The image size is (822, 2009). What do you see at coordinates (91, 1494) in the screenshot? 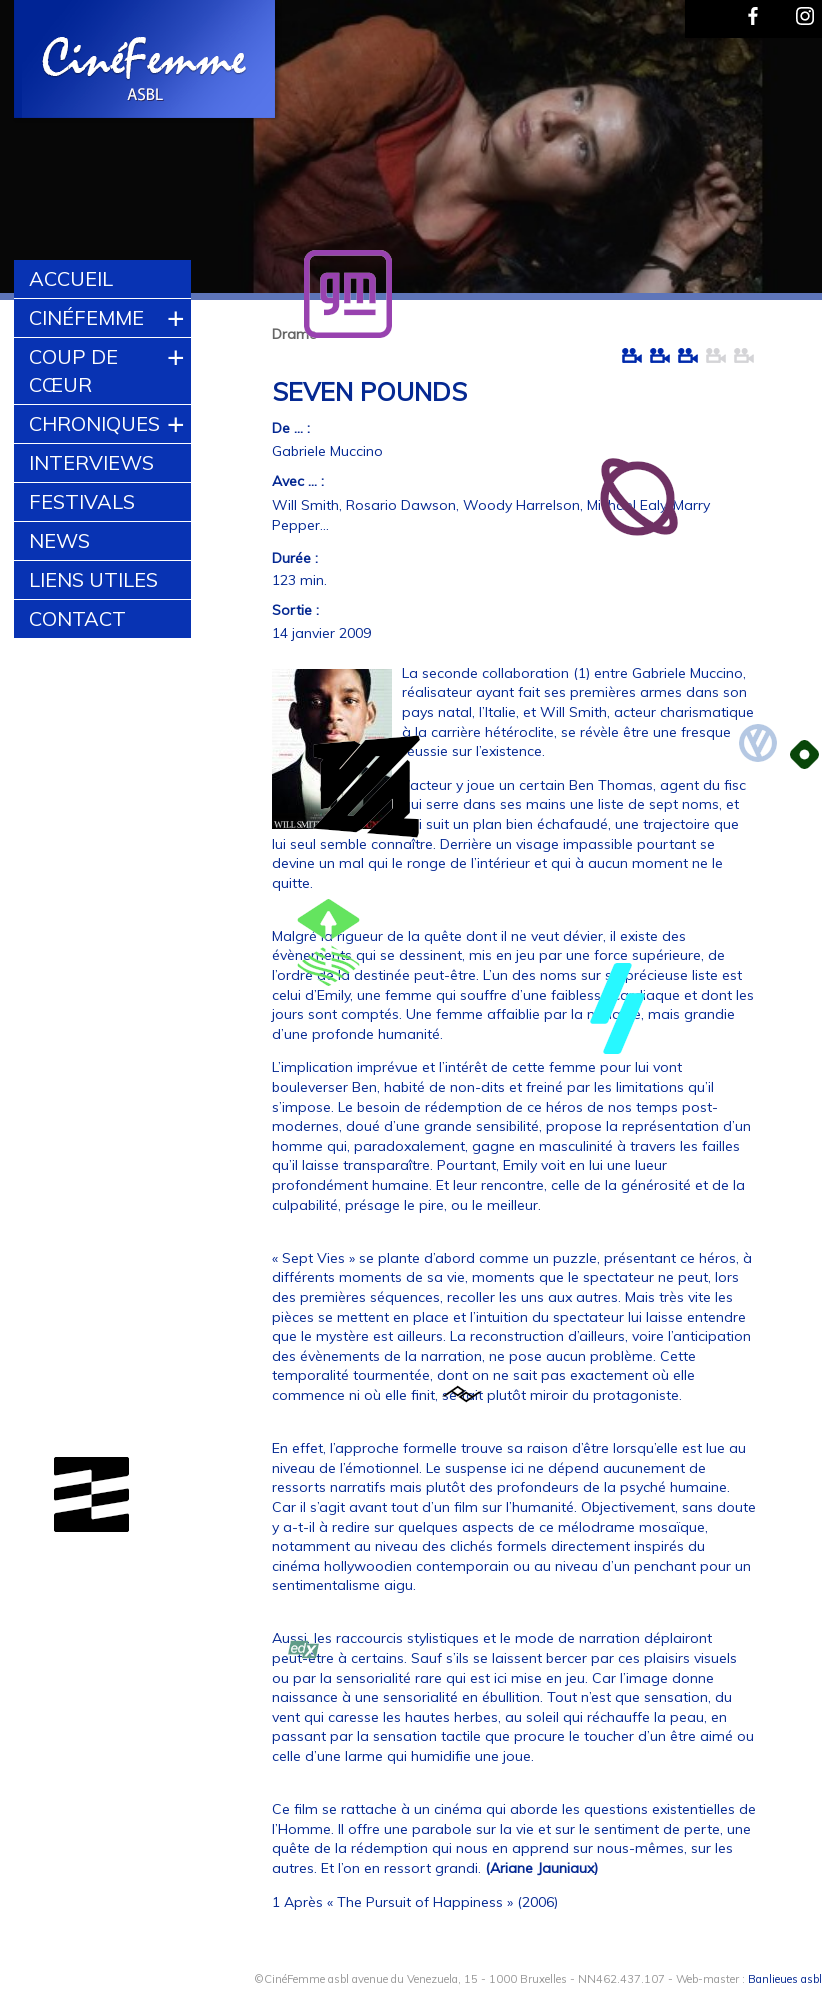
I see `rootsbedrock brand logo` at bounding box center [91, 1494].